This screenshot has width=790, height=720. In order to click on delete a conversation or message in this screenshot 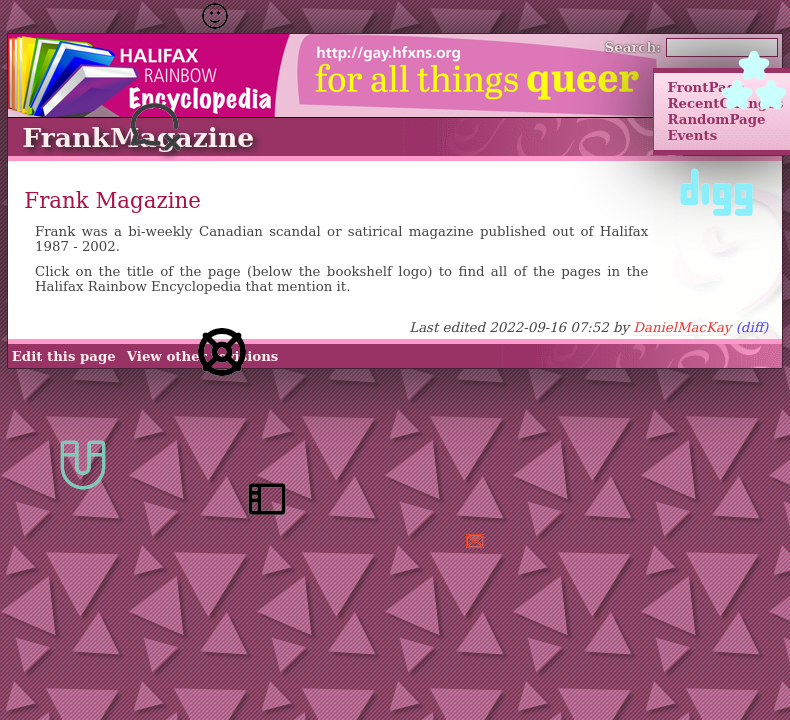, I will do `click(154, 124)`.